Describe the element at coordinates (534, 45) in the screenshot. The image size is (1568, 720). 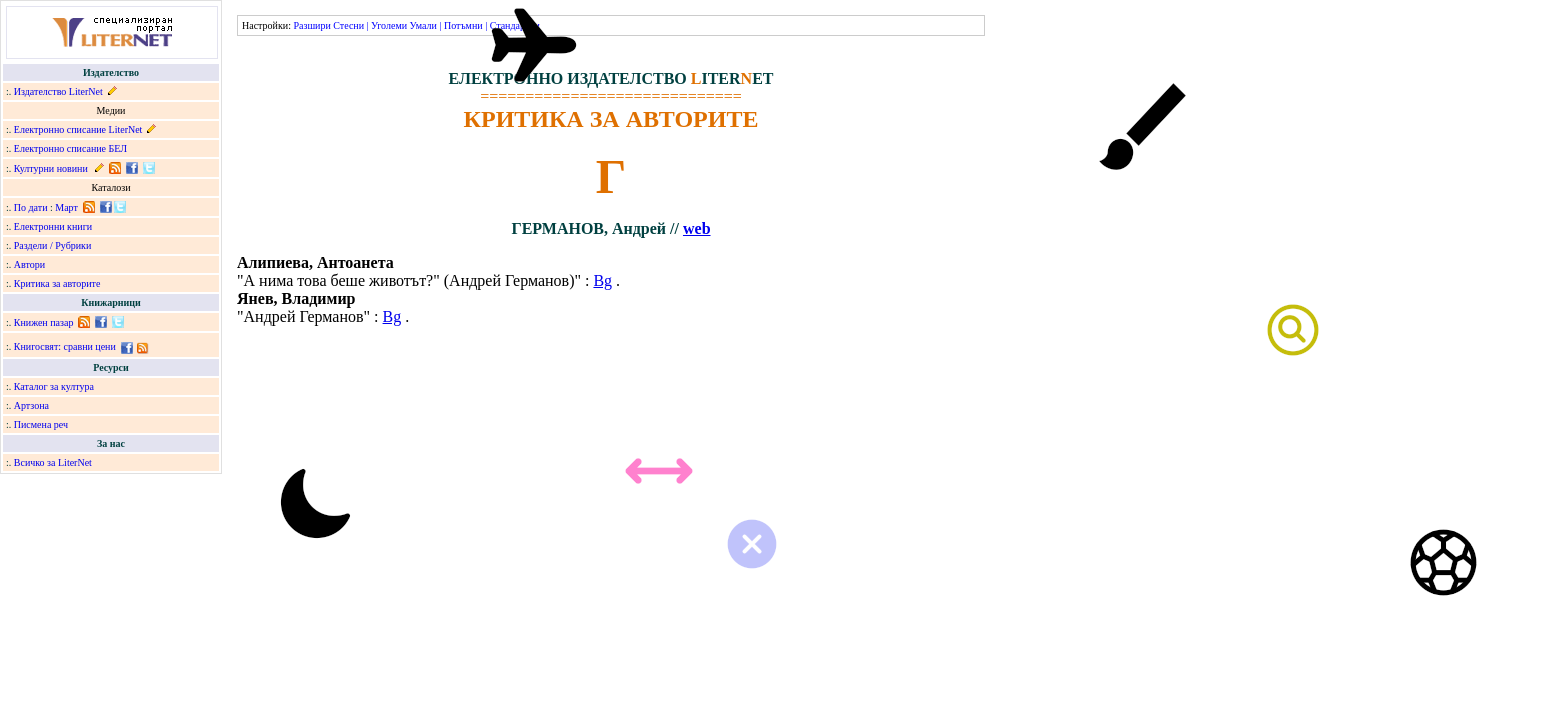
I see `enable airplane mode` at that location.